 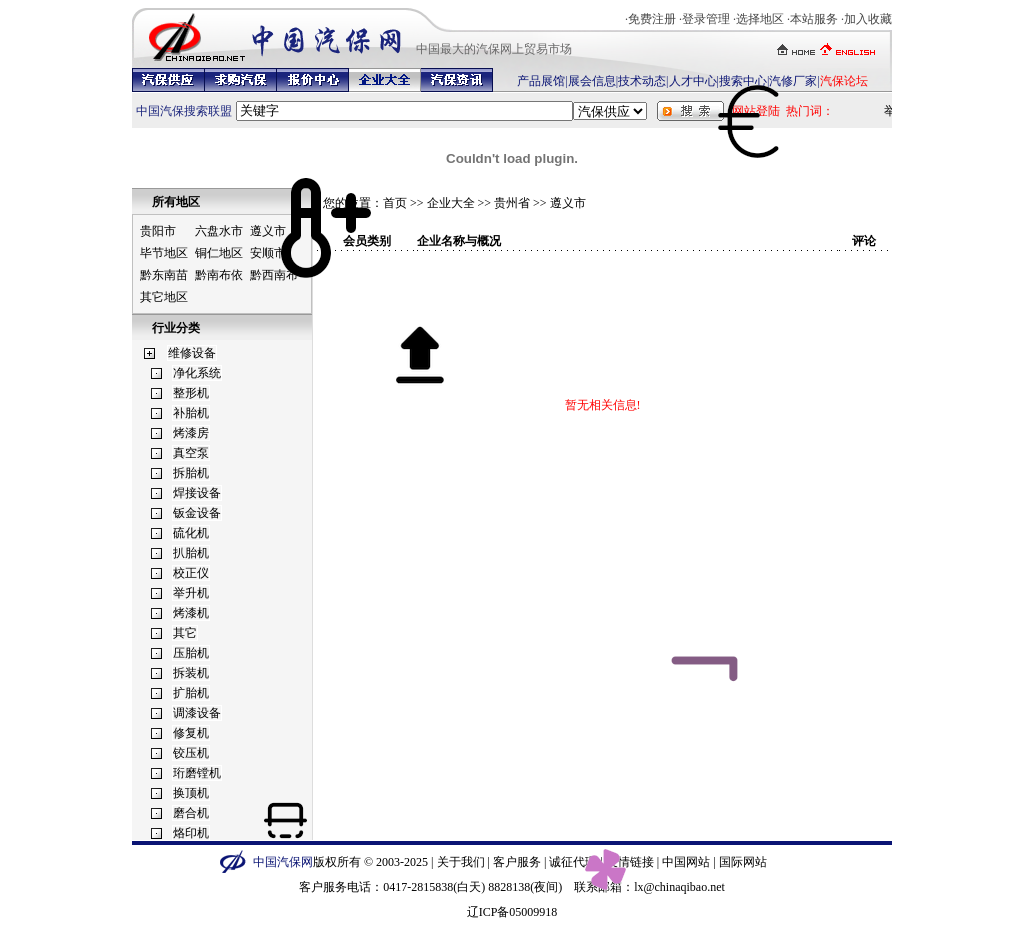 What do you see at coordinates (605, 869) in the screenshot?
I see `adjust car ventilation settings` at bounding box center [605, 869].